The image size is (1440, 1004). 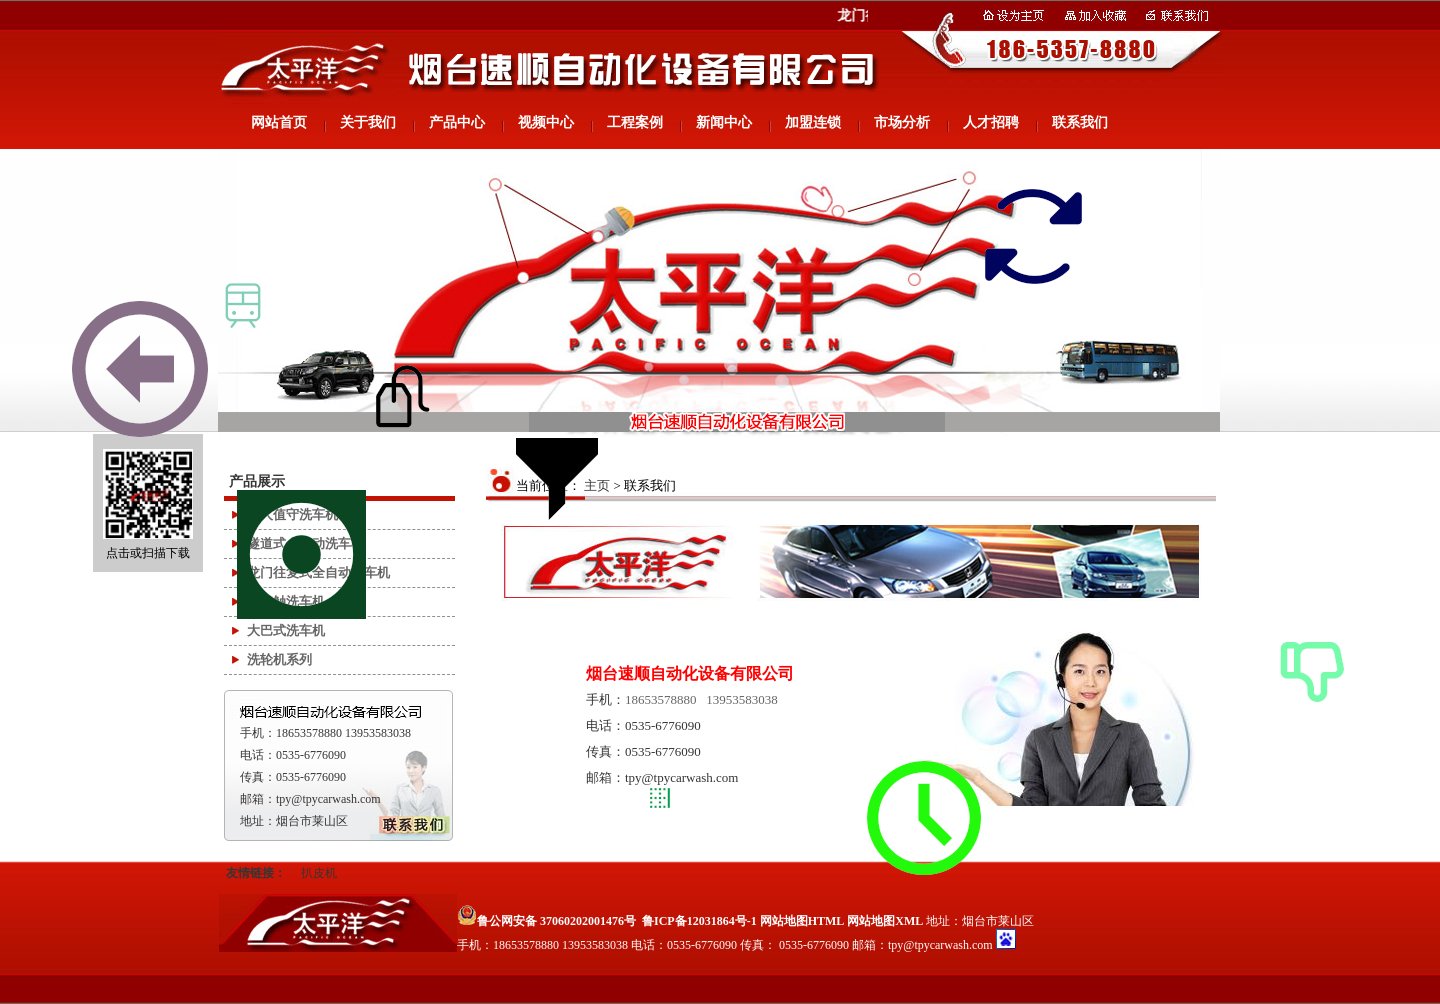 What do you see at coordinates (660, 798) in the screenshot?
I see `apply border to the right side of a cell or element` at bounding box center [660, 798].